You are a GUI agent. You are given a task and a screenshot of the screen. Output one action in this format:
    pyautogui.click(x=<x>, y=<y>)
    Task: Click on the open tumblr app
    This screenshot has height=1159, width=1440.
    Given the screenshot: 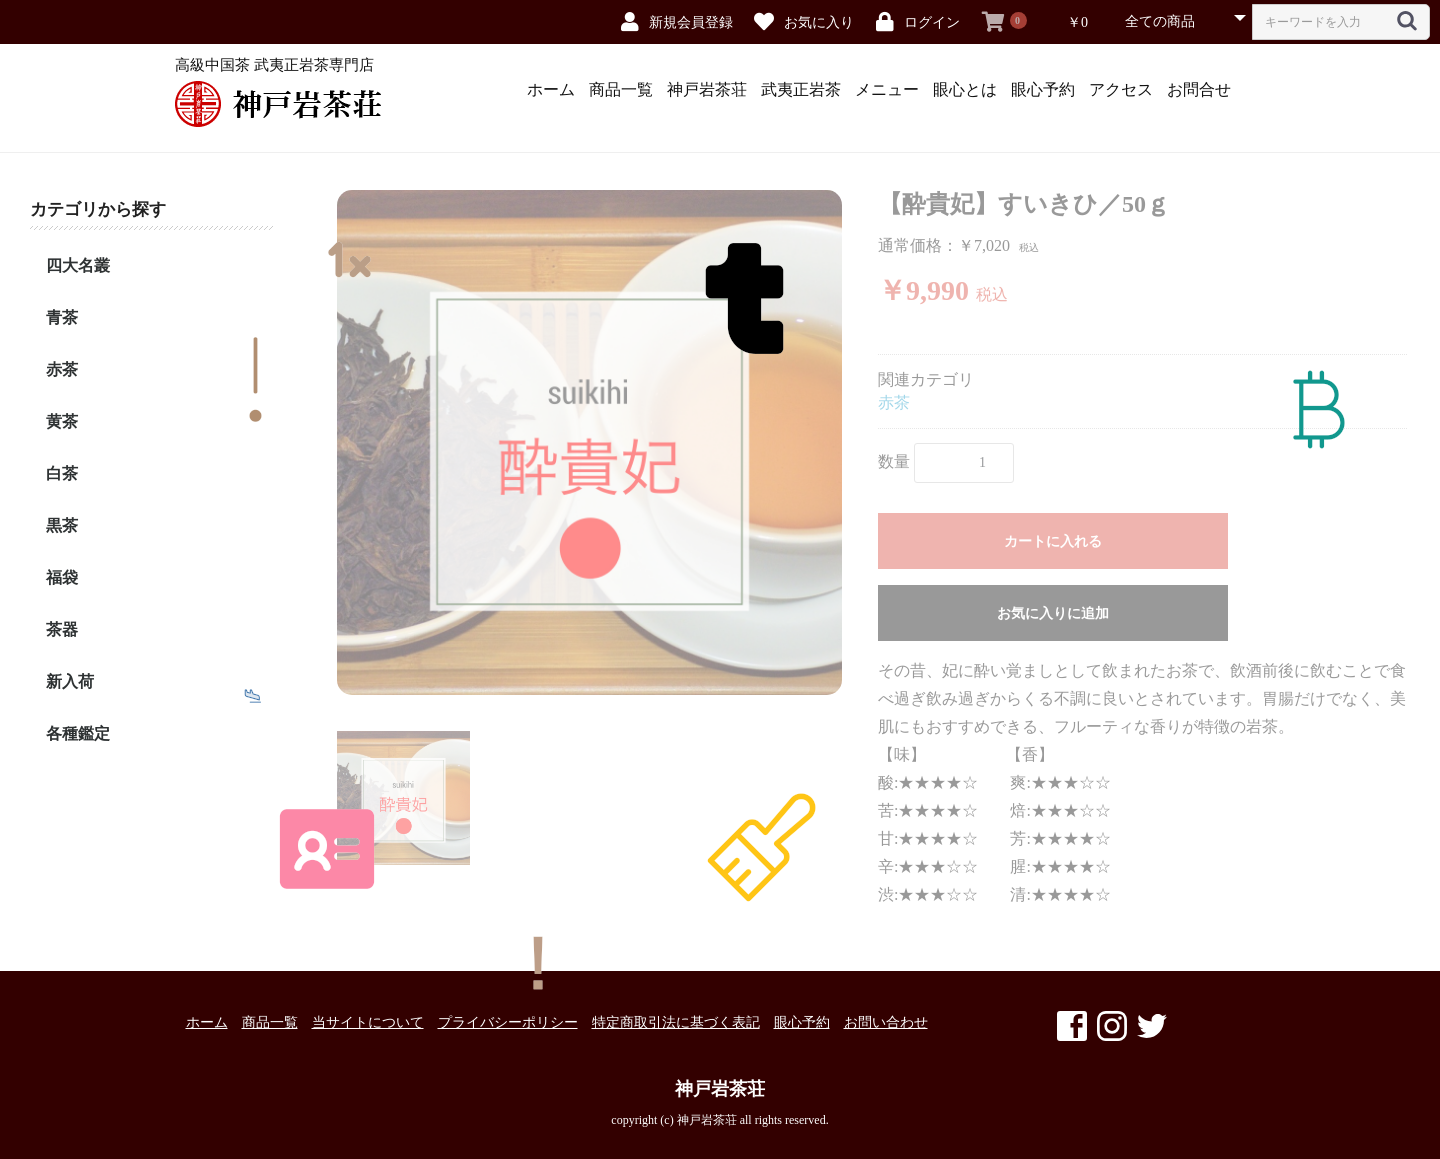 What is the action you would take?
    pyautogui.click(x=744, y=298)
    